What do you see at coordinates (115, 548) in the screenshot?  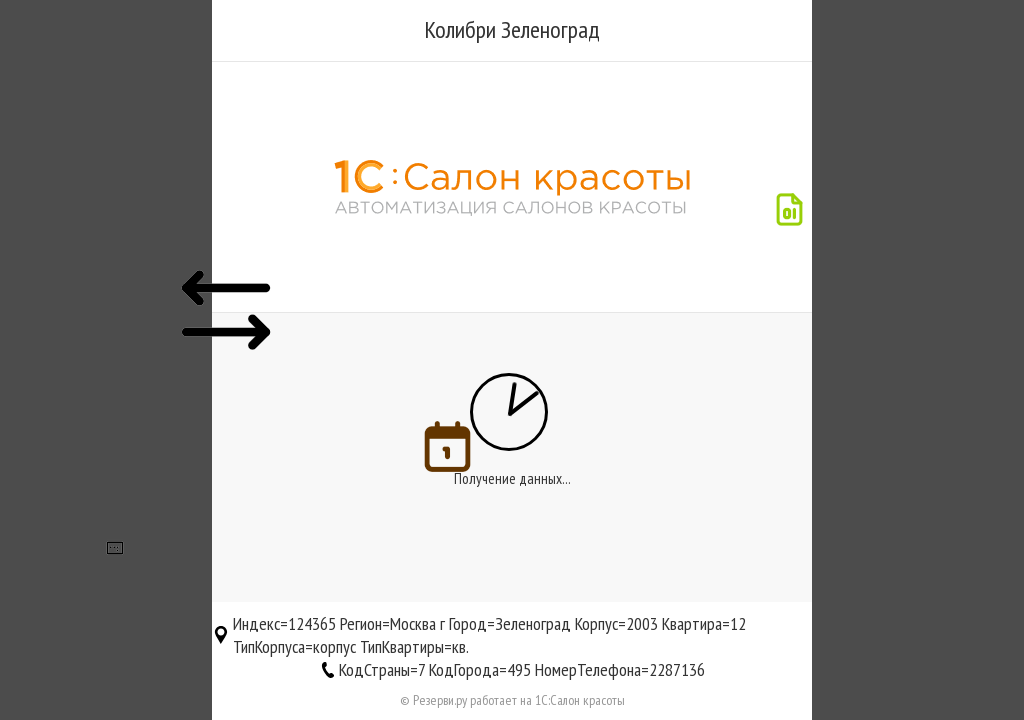 I see `adjust image aspect ratio` at bounding box center [115, 548].